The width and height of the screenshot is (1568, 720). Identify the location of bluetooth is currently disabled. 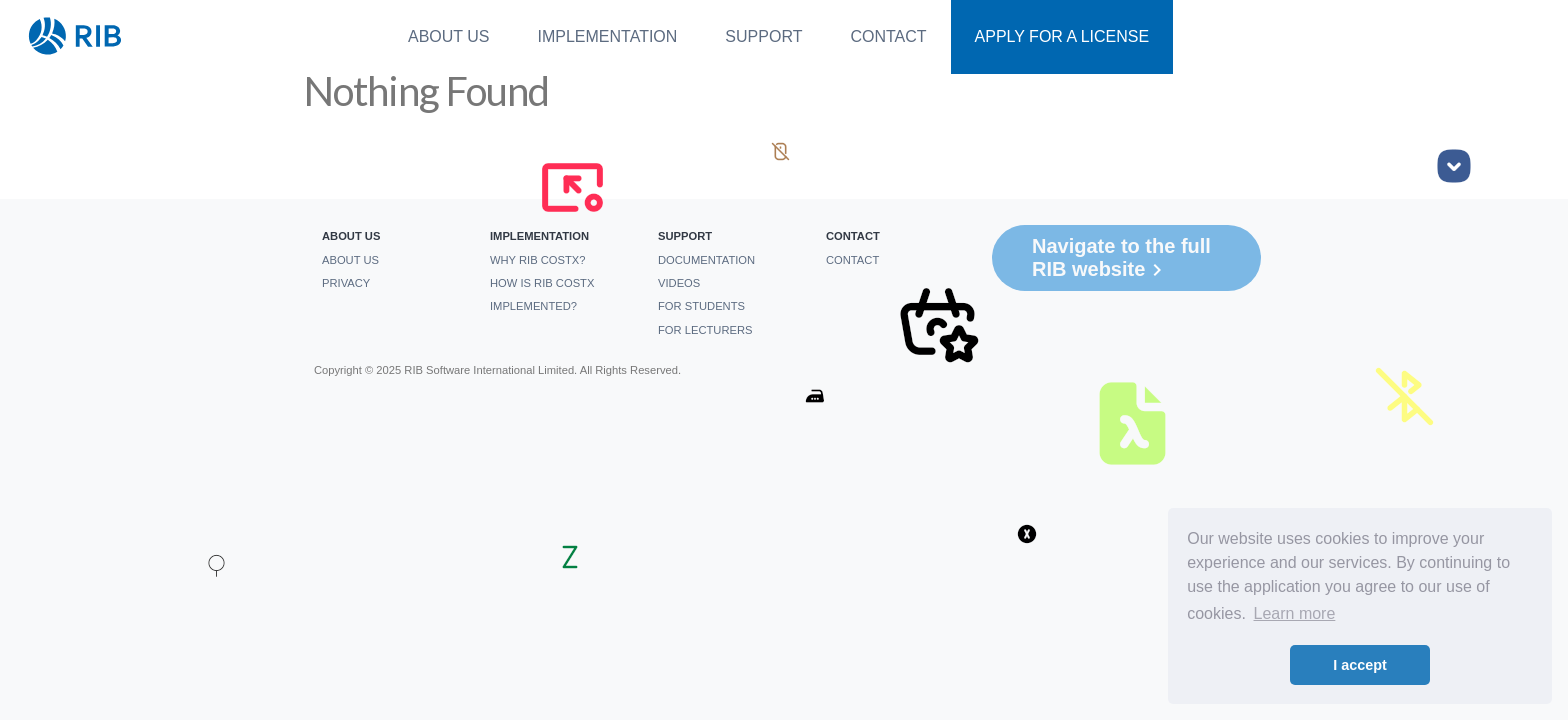
(1404, 396).